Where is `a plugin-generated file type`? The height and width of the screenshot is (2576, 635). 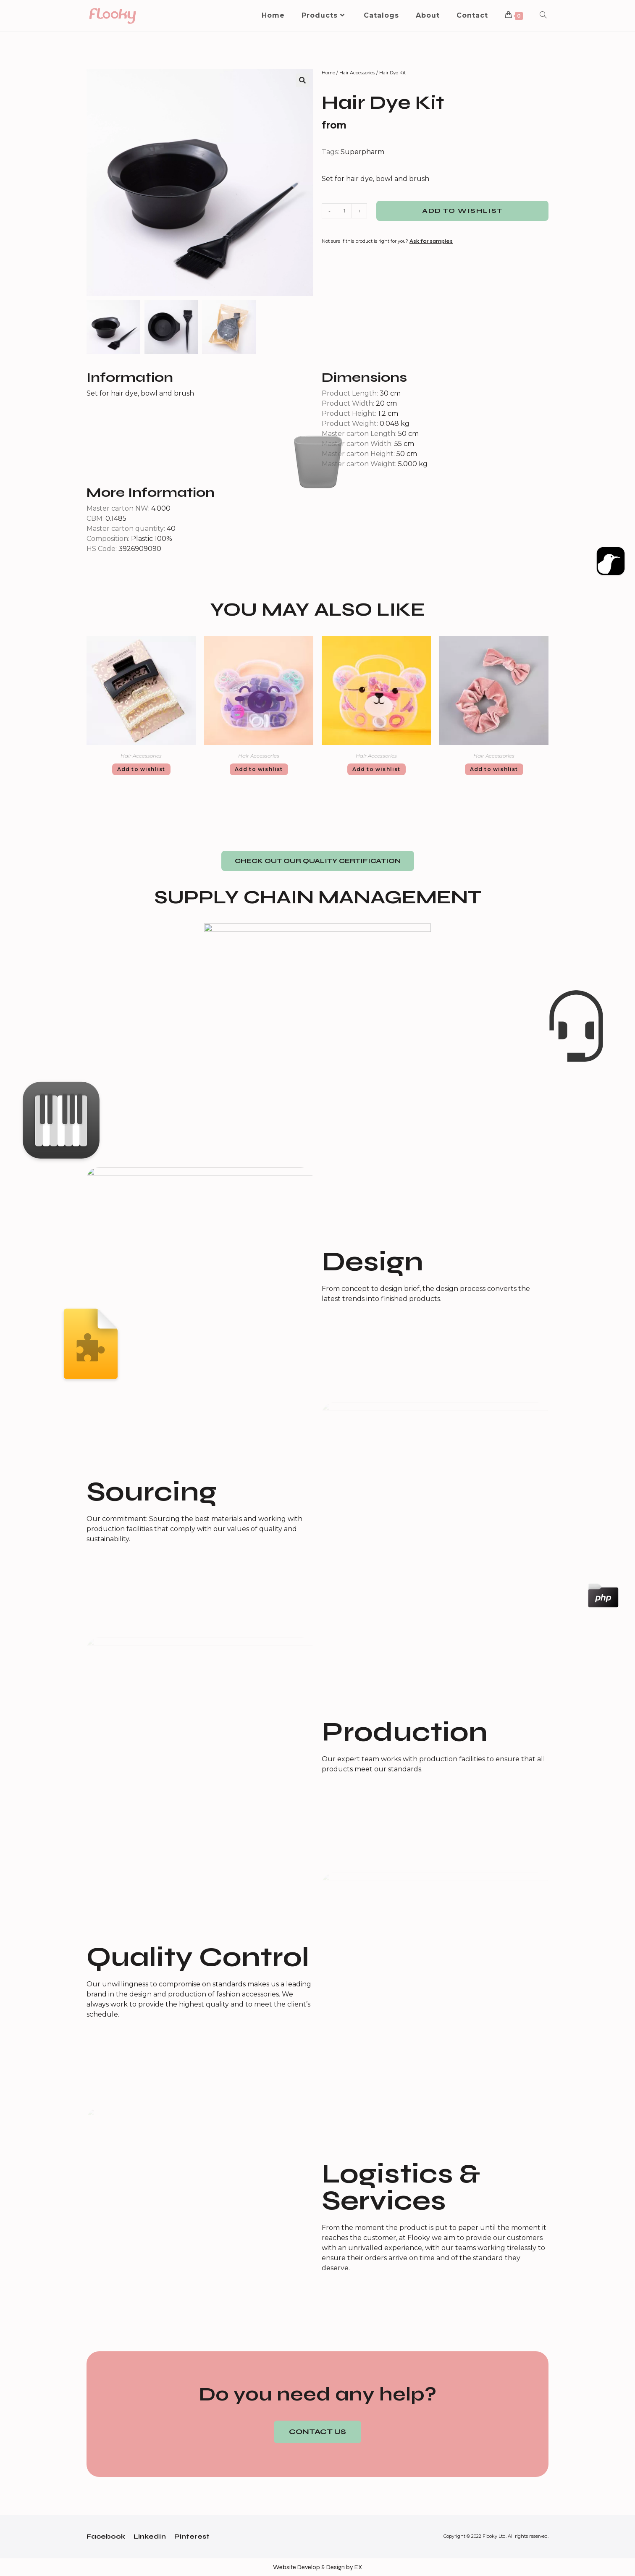 a plugin-generated file type is located at coordinates (91, 1345).